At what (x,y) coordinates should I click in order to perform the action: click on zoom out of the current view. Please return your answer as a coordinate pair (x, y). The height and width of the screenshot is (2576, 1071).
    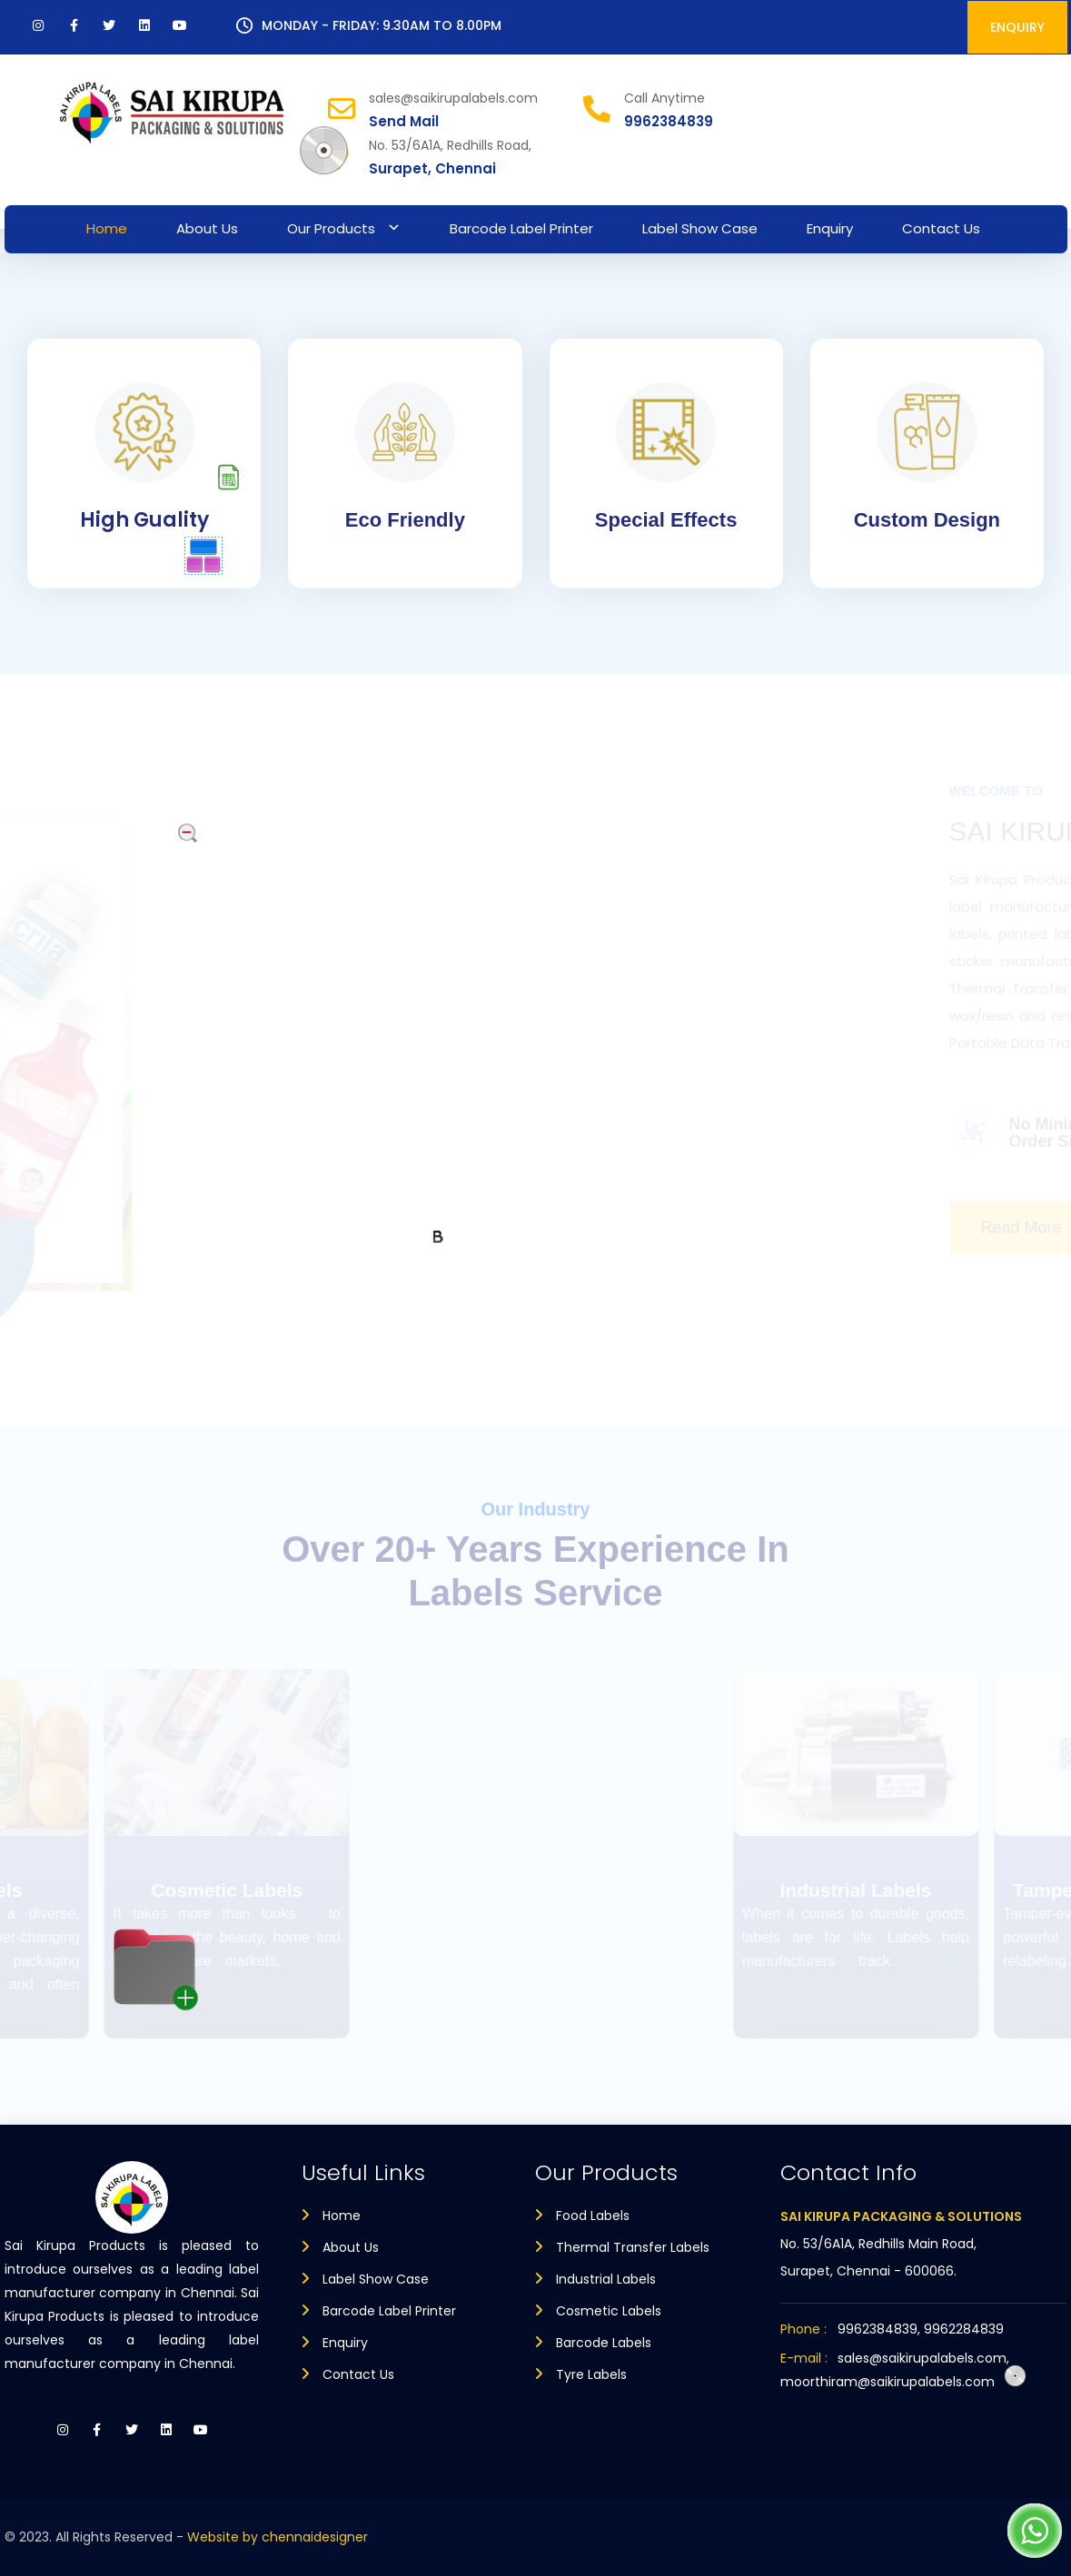
    Looking at the image, I should click on (187, 833).